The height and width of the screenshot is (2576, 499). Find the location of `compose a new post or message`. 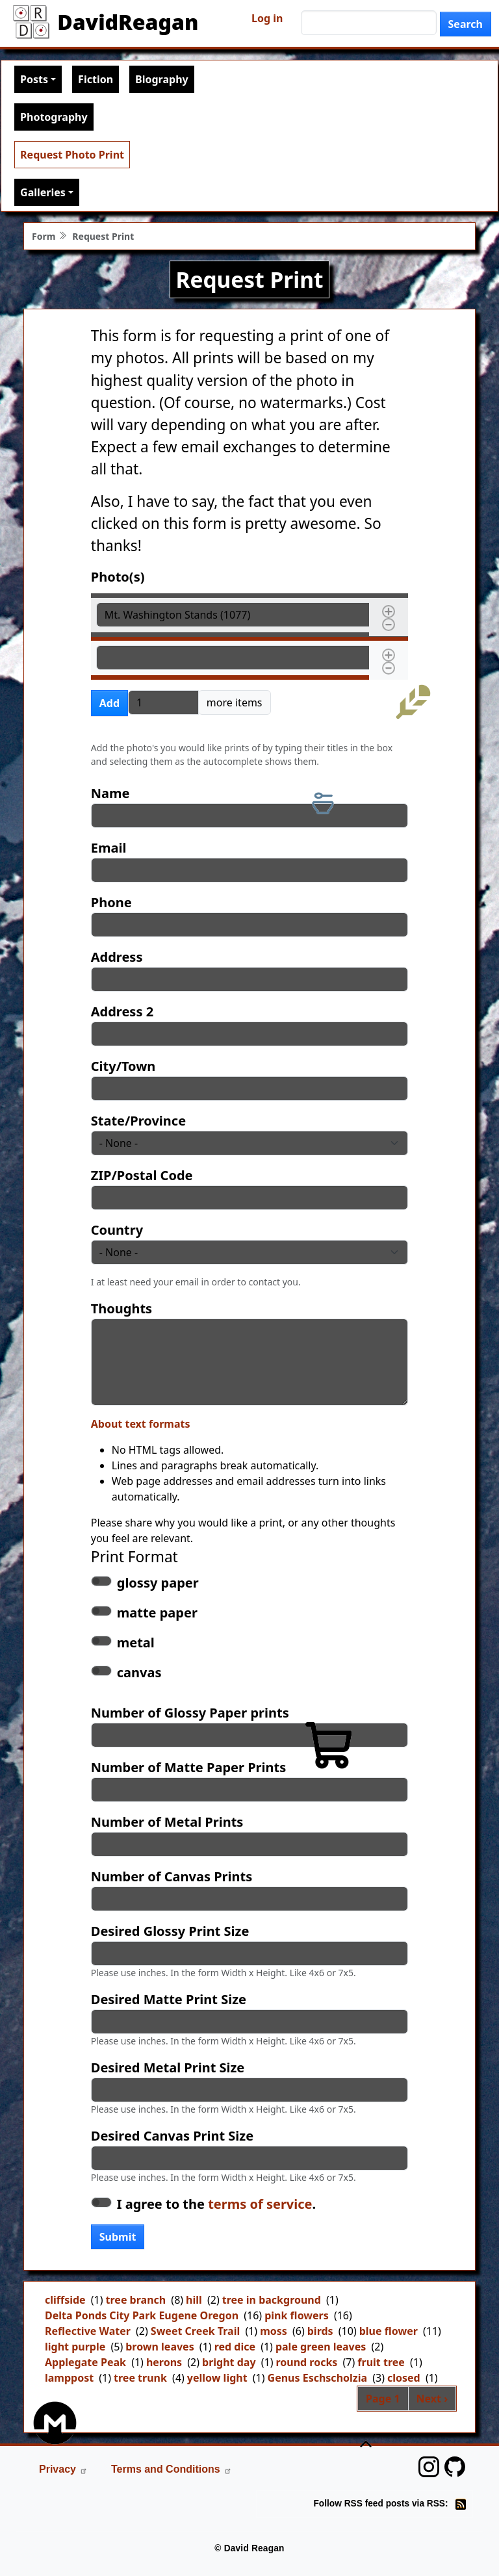

compose a new post or message is located at coordinates (413, 702).